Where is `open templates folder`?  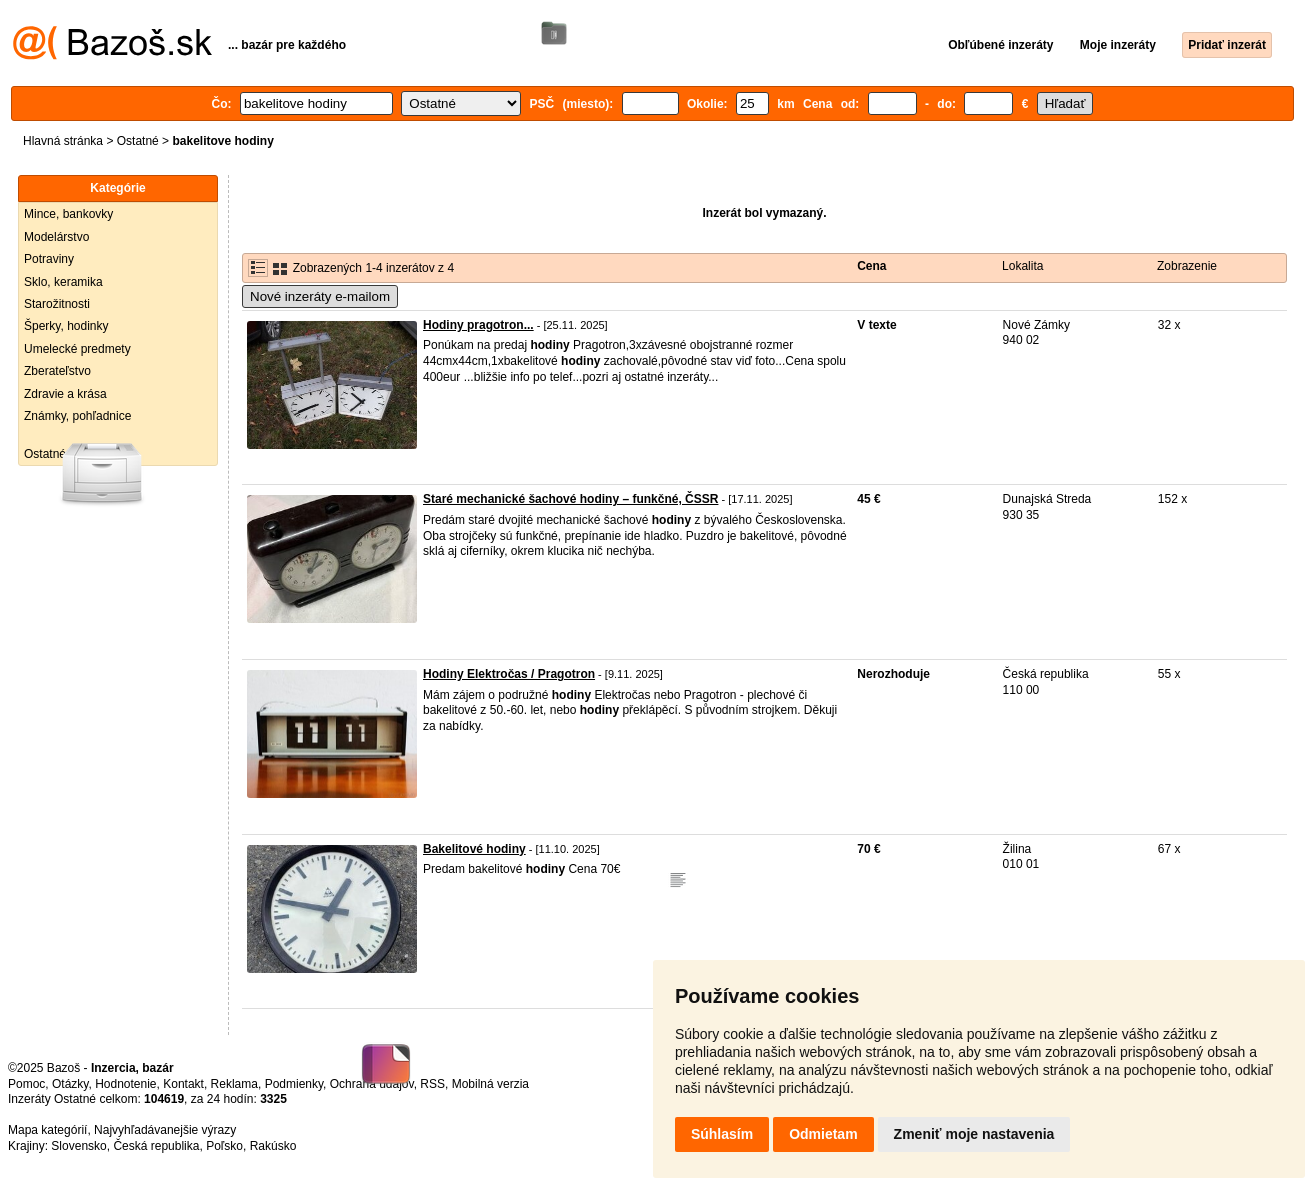
open templates folder is located at coordinates (554, 33).